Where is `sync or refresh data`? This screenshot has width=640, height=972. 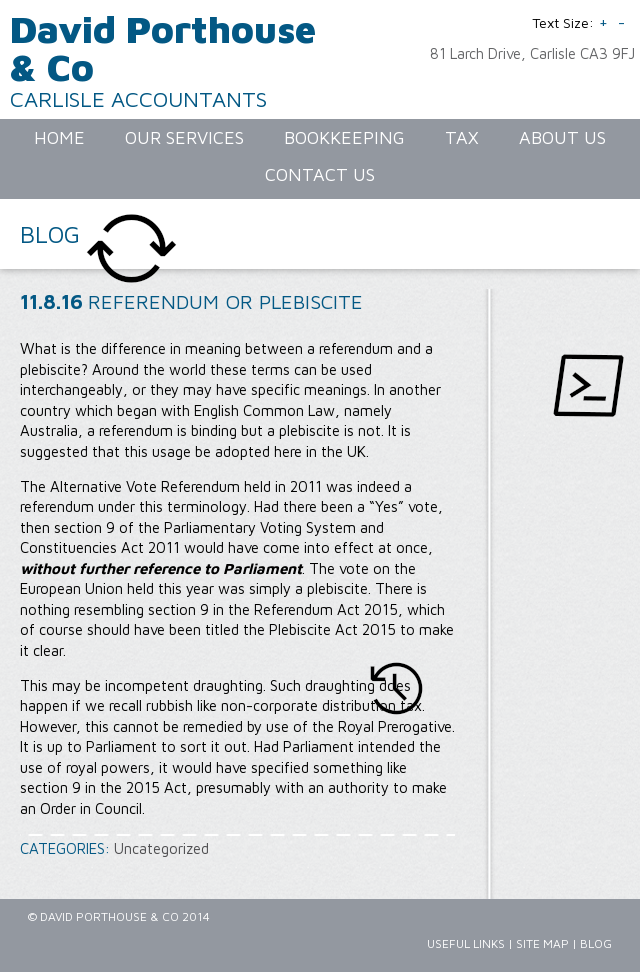
sync or refresh data is located at coordinates (131, 248).